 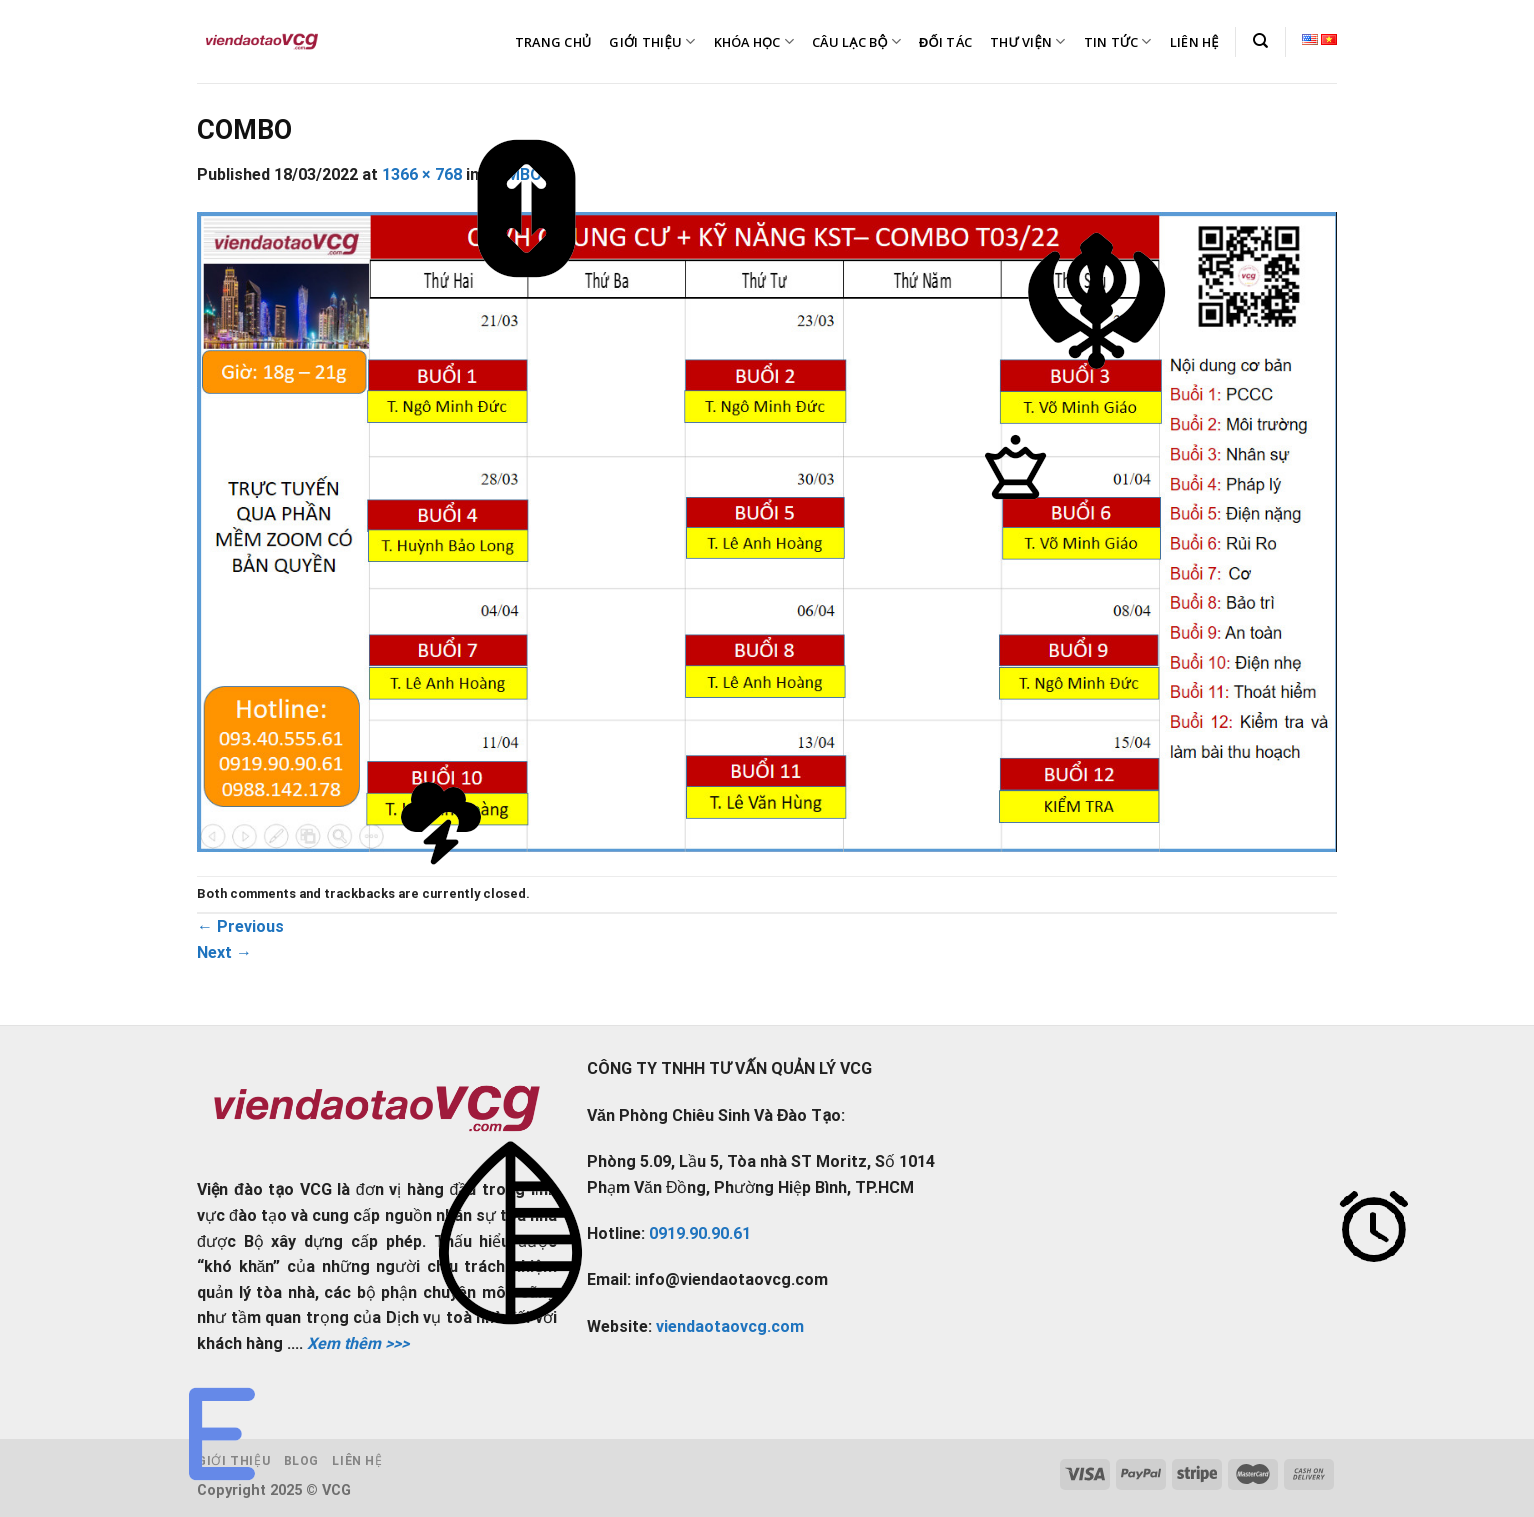 What do you see at coordinates (222, 1434) in the screenshot?
I see `the letter "e" icon, typically used for alphabetical indexing or text formatting` at bounding box center [222, 1434].